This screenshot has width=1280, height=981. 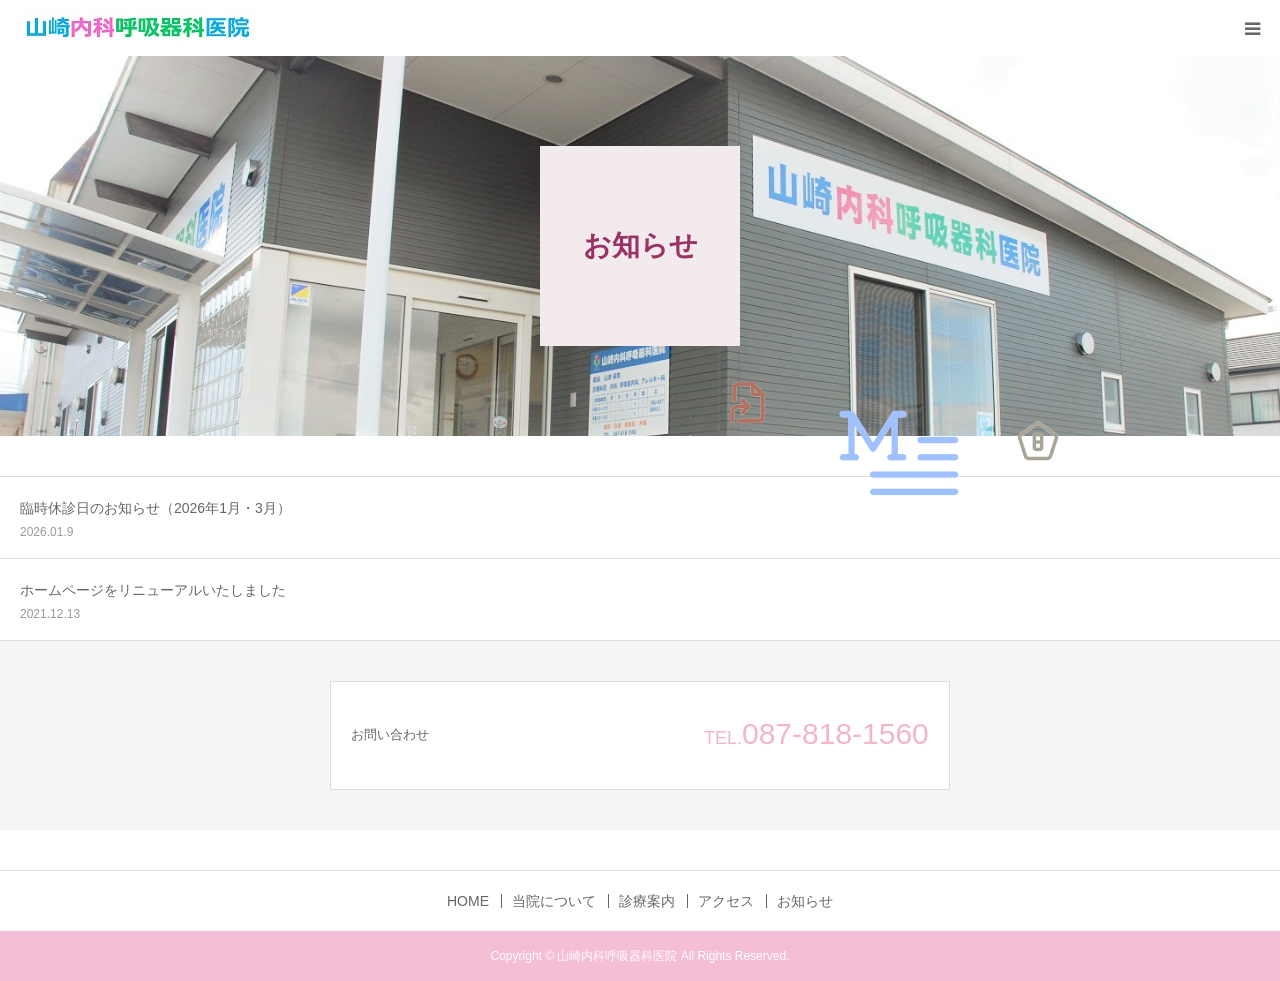 I want to click on indicates step 8 in a multi-step process, so click(x=1038, y=442).